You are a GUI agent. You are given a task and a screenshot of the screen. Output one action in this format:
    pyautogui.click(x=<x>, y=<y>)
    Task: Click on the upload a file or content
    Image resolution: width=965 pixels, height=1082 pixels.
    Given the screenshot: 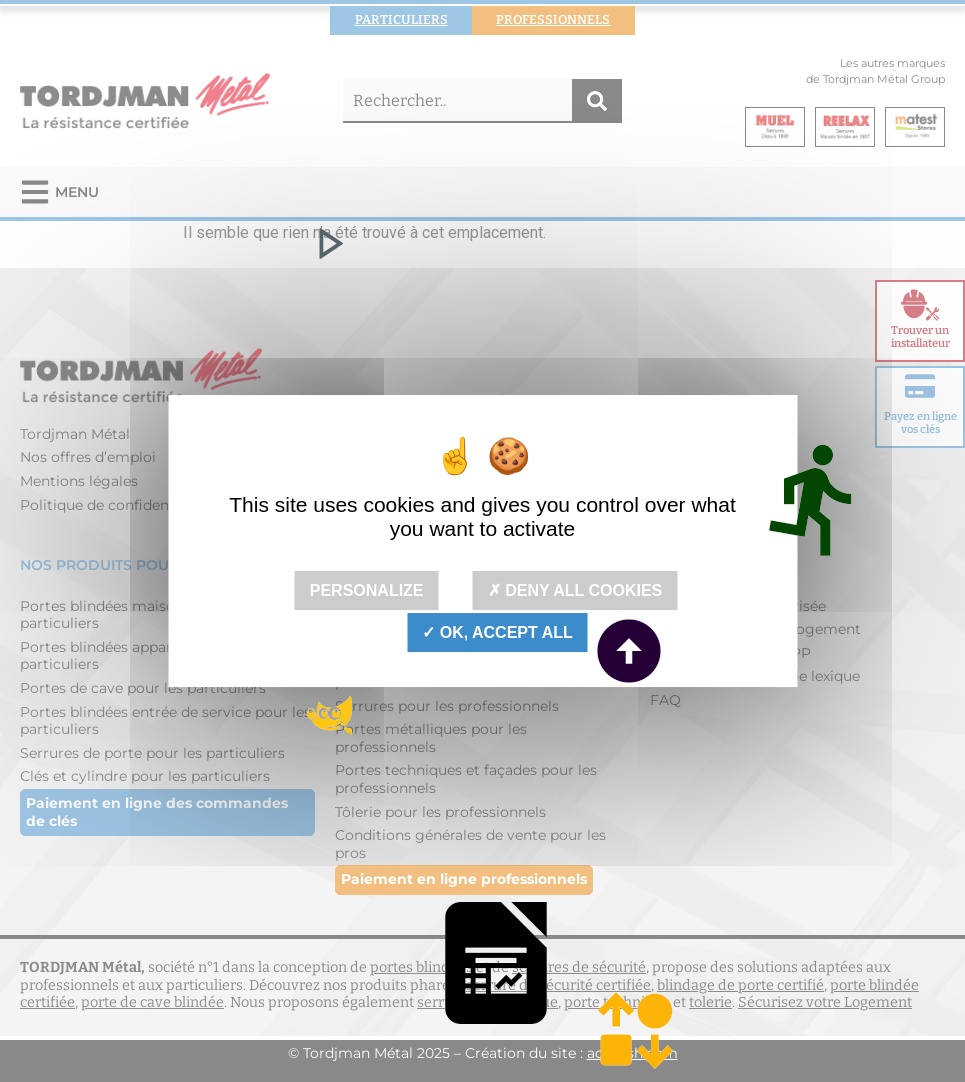 What is the action you would take?
    pyautogui.click(x=629, y=651)
    